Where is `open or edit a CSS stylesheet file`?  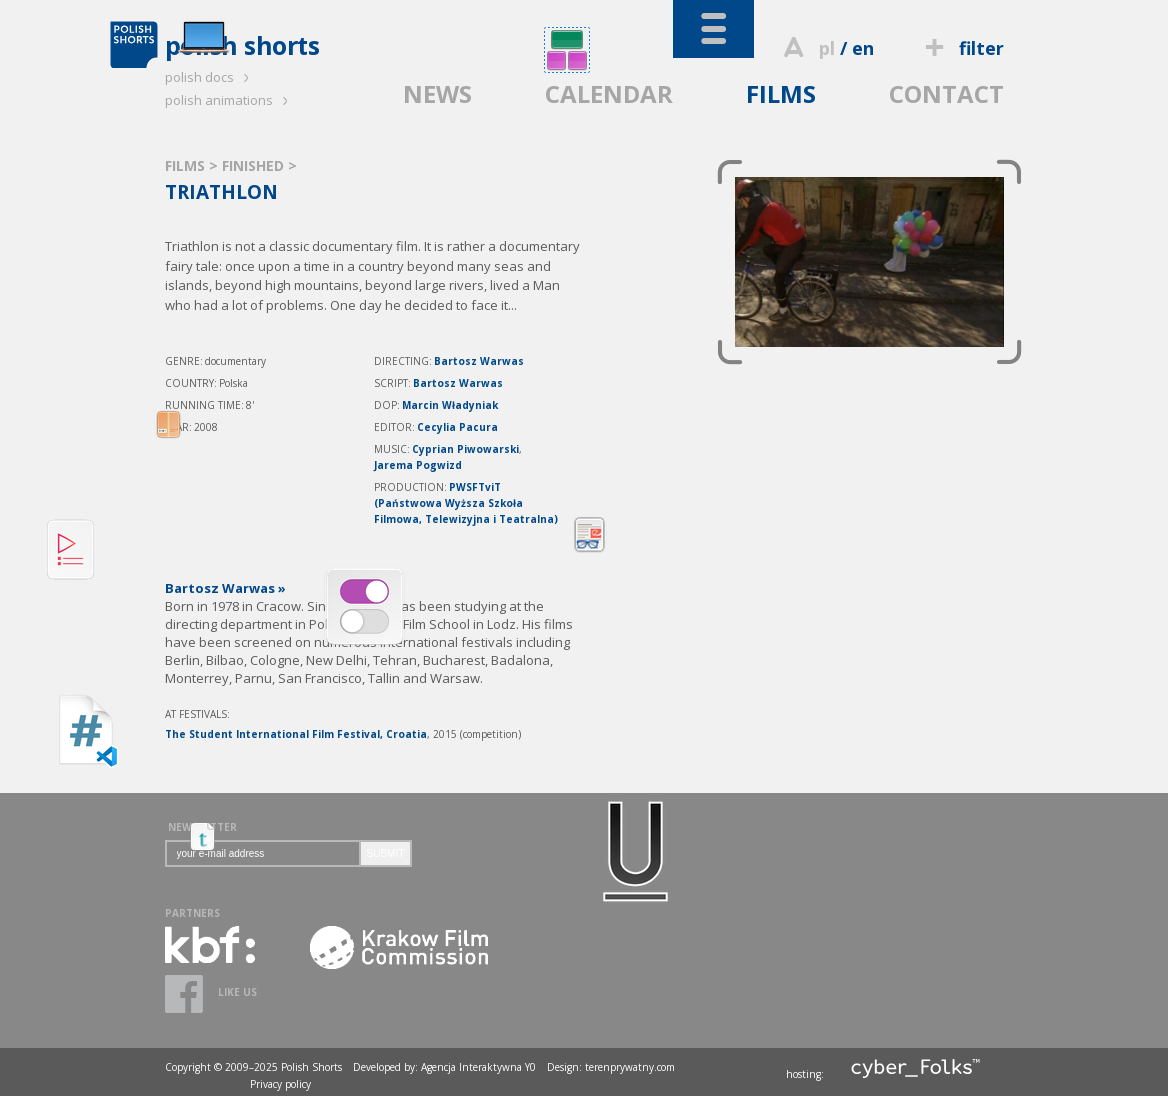 open or edit a CSS stylesheet file is located at coordinates (86, 731).